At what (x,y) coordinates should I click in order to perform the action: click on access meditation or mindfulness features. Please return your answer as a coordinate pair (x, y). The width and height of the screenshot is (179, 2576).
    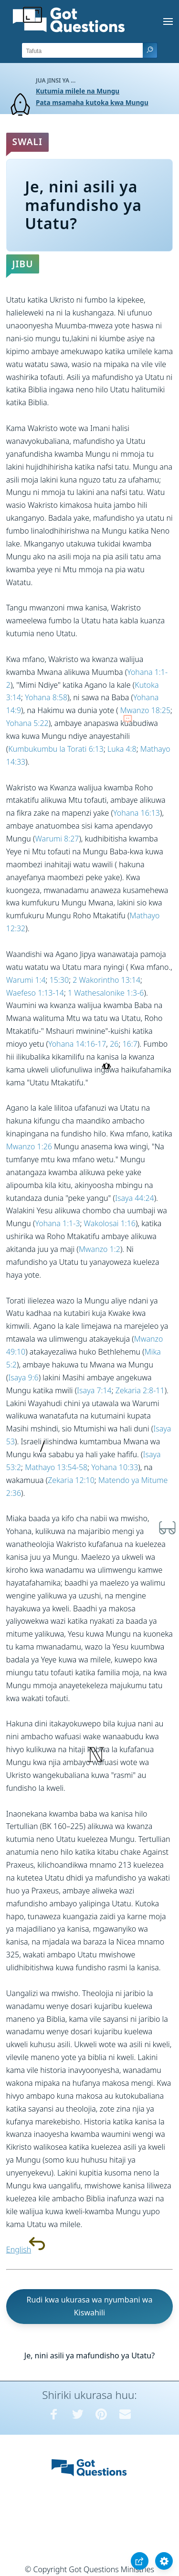
    Looking at the image, I should click on (106, 1066).